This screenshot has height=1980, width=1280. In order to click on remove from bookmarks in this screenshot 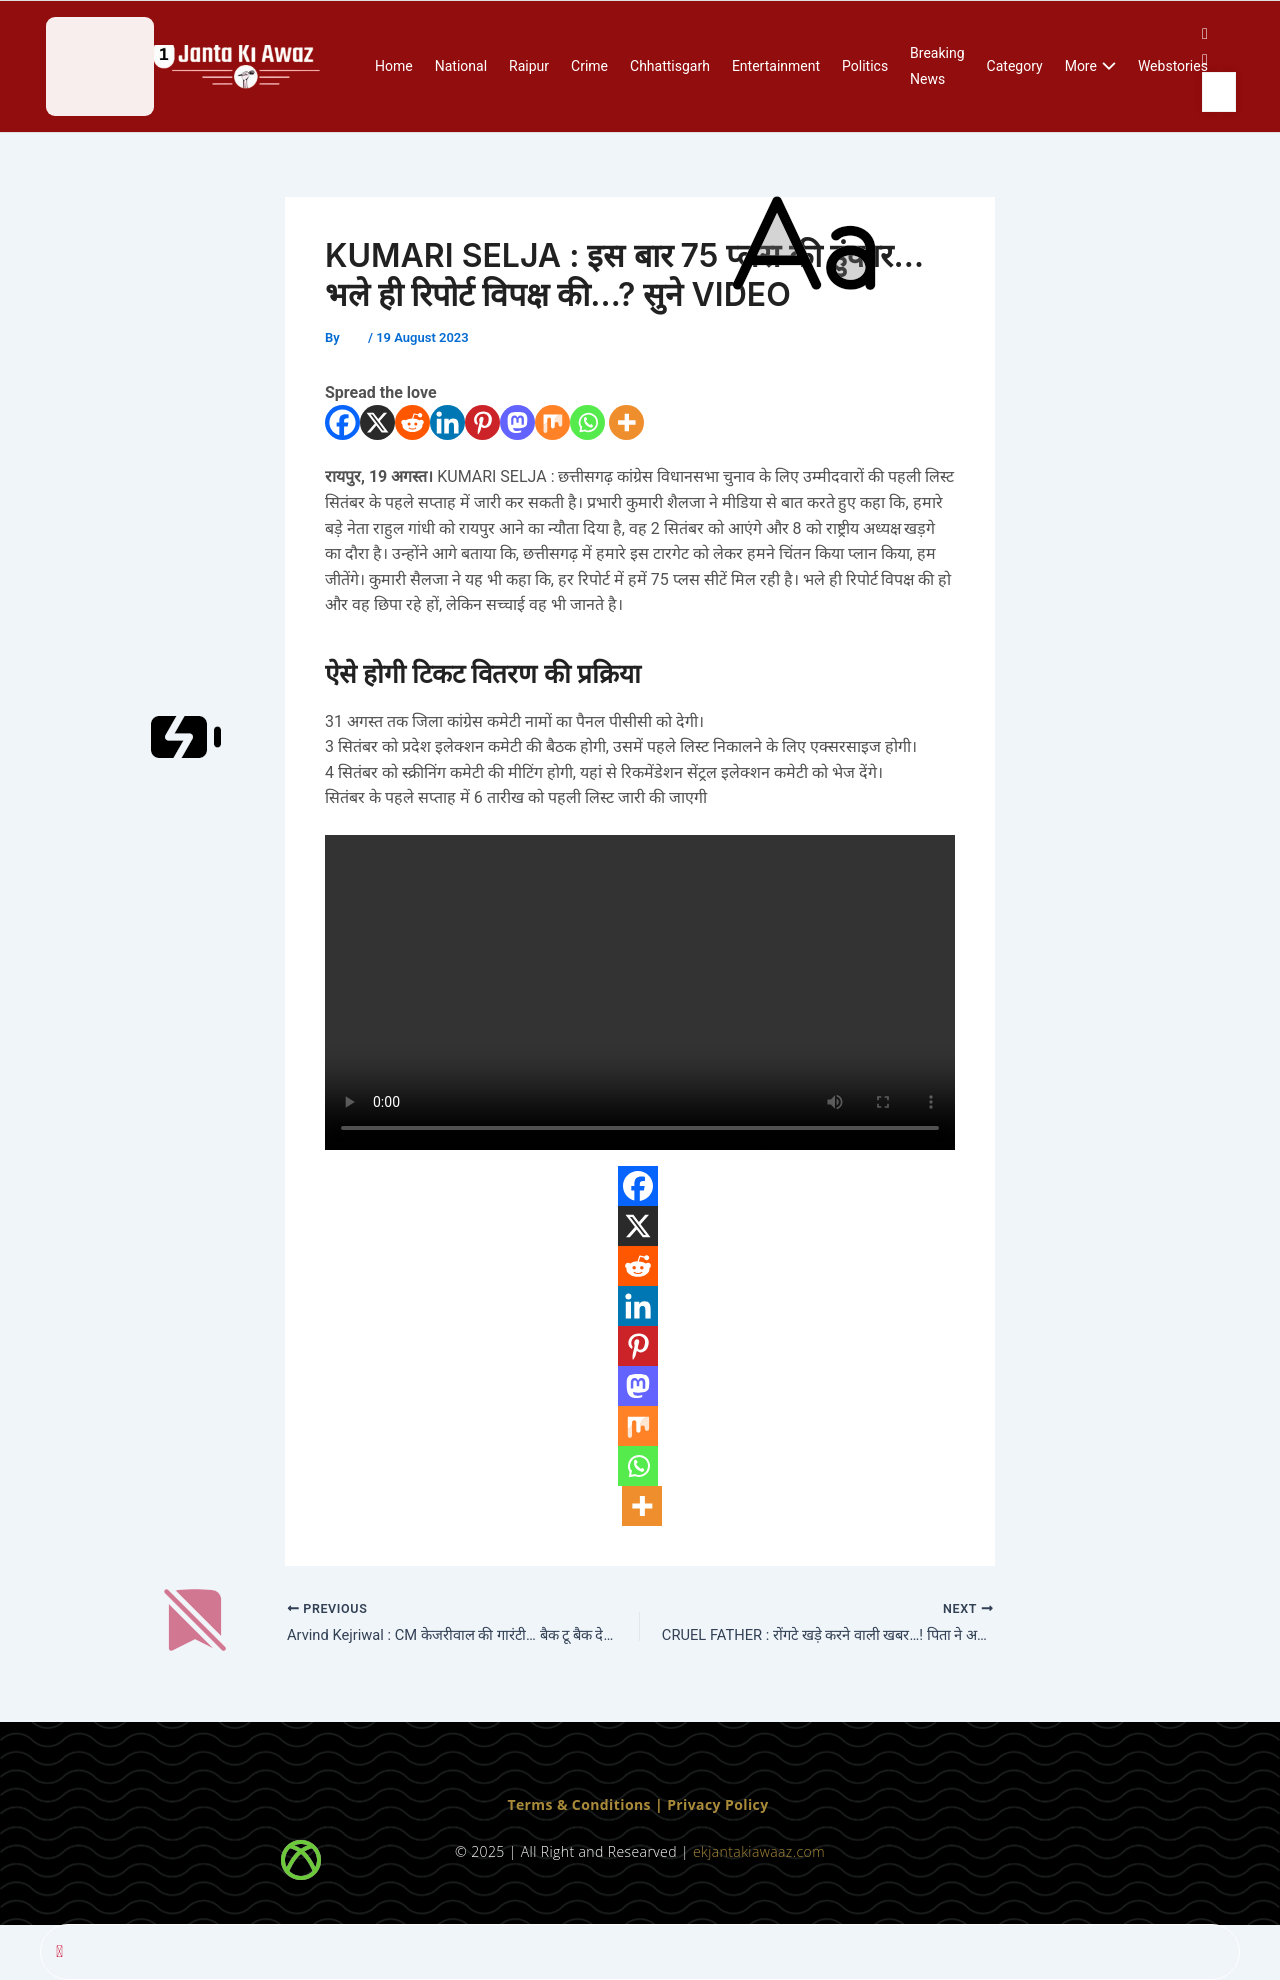, I will do `click(195, 1620)`.